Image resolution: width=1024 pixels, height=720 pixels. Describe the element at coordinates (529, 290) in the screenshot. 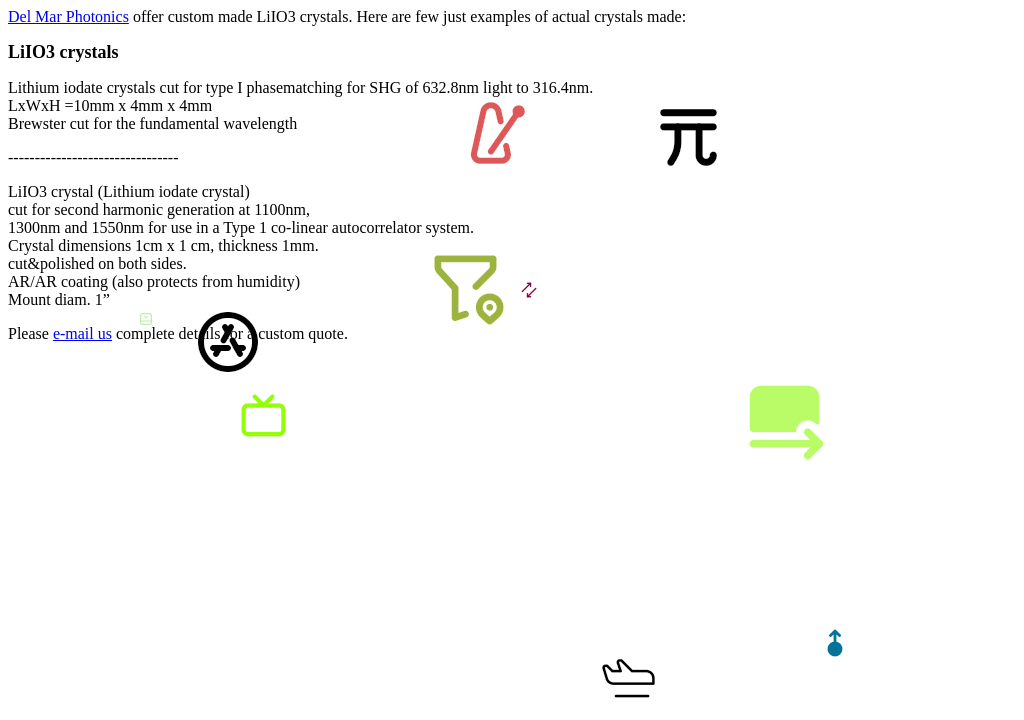

I see `resize element diagonally` at that location.